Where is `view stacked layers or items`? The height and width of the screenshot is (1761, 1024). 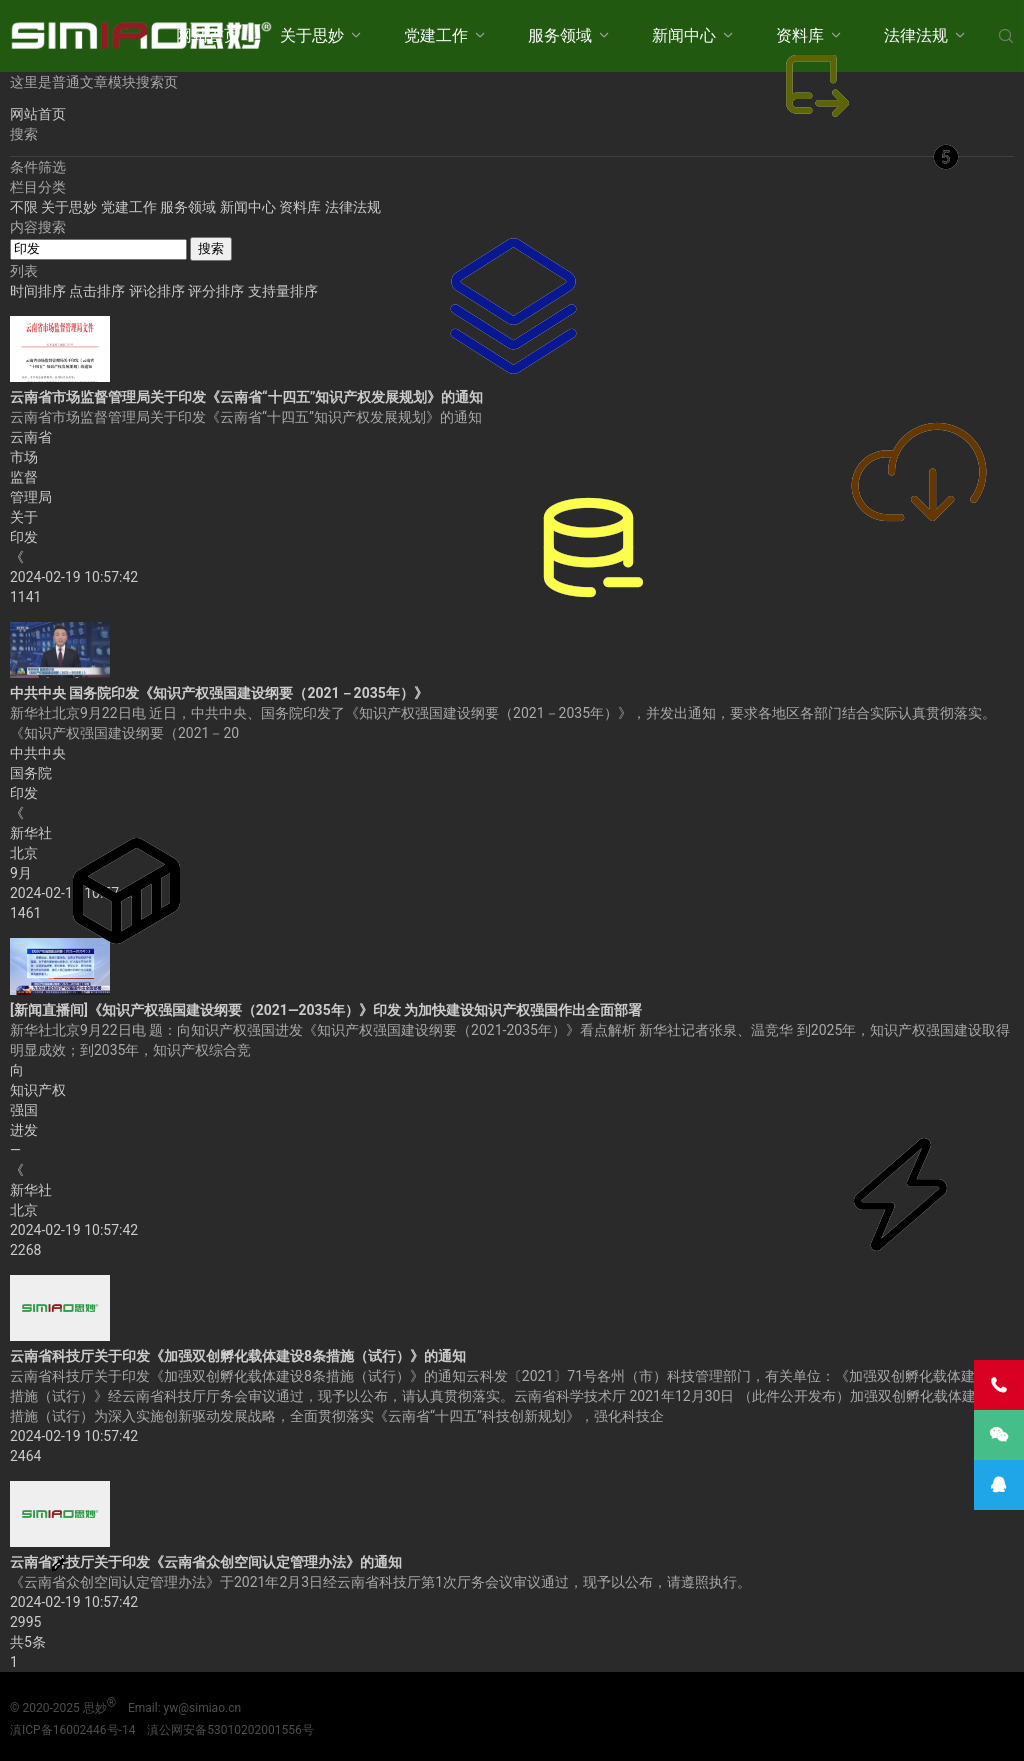
view stacked layers or items is located at coordinates (513, 304).